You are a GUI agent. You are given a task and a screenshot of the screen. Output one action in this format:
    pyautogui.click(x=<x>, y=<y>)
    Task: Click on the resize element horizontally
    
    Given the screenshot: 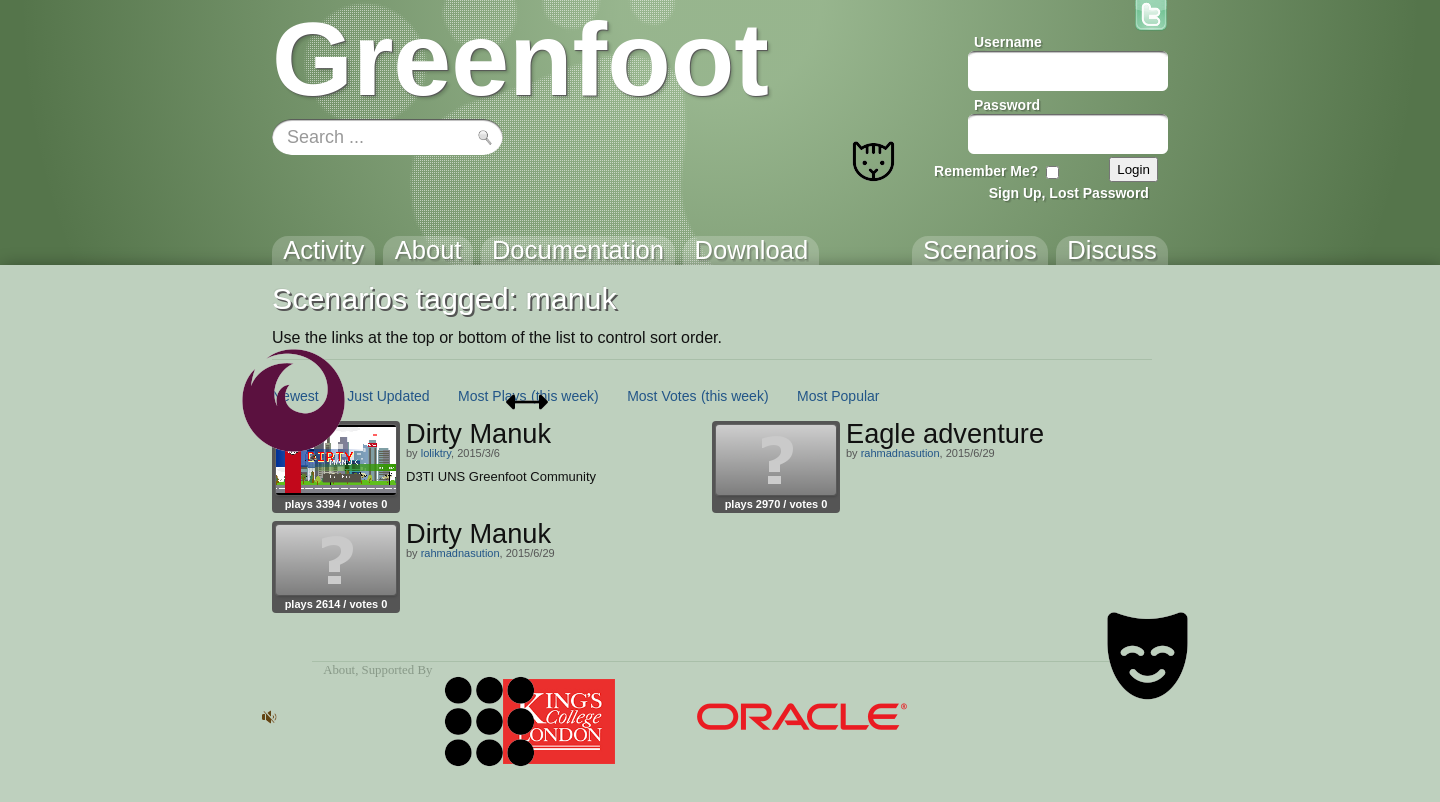 What is the action you would take?
    pyautogui.click(x=527, y=402)
    